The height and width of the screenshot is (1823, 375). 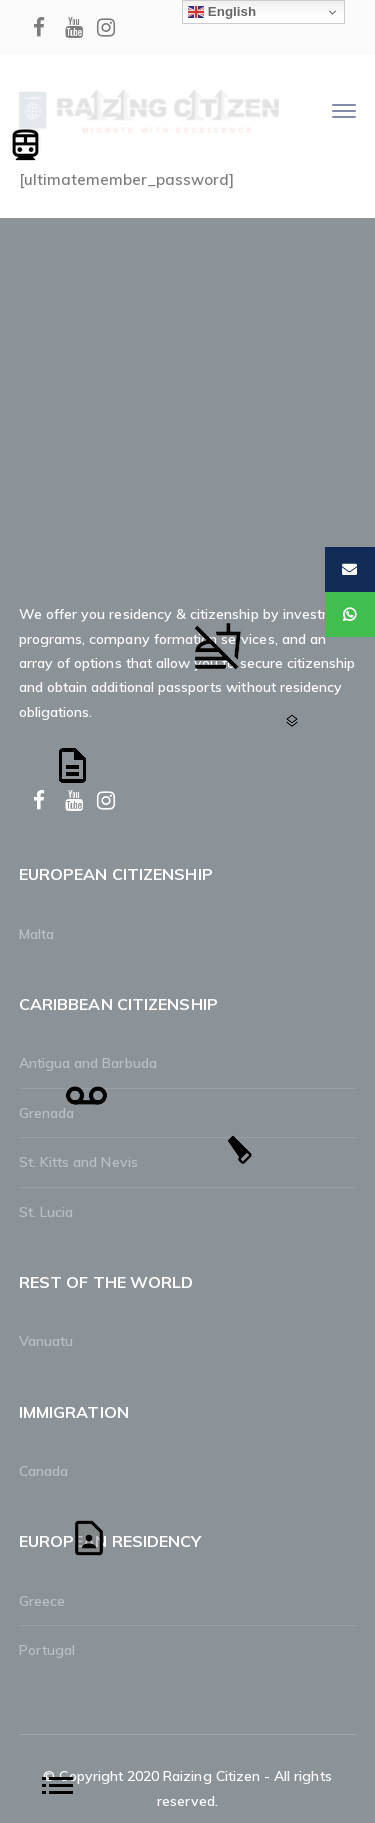 I want to click on view contact details, so click(x=89, y=1538).